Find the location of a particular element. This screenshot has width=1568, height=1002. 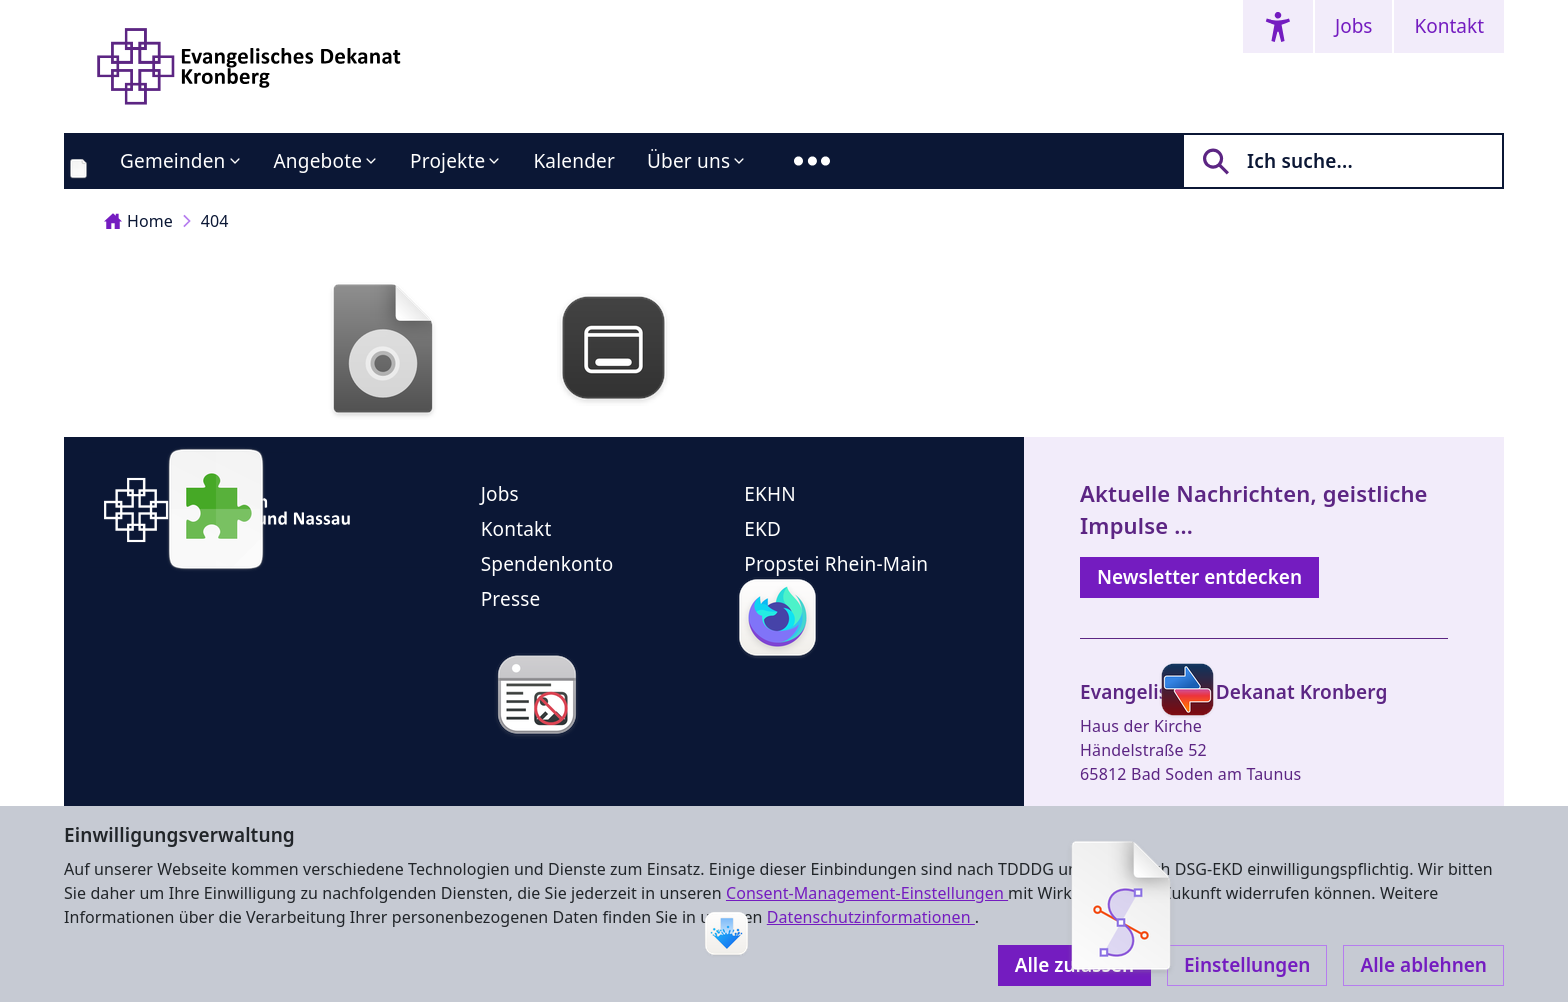

open escambo currency or unit converter app is located at coordinates (1187, 689).